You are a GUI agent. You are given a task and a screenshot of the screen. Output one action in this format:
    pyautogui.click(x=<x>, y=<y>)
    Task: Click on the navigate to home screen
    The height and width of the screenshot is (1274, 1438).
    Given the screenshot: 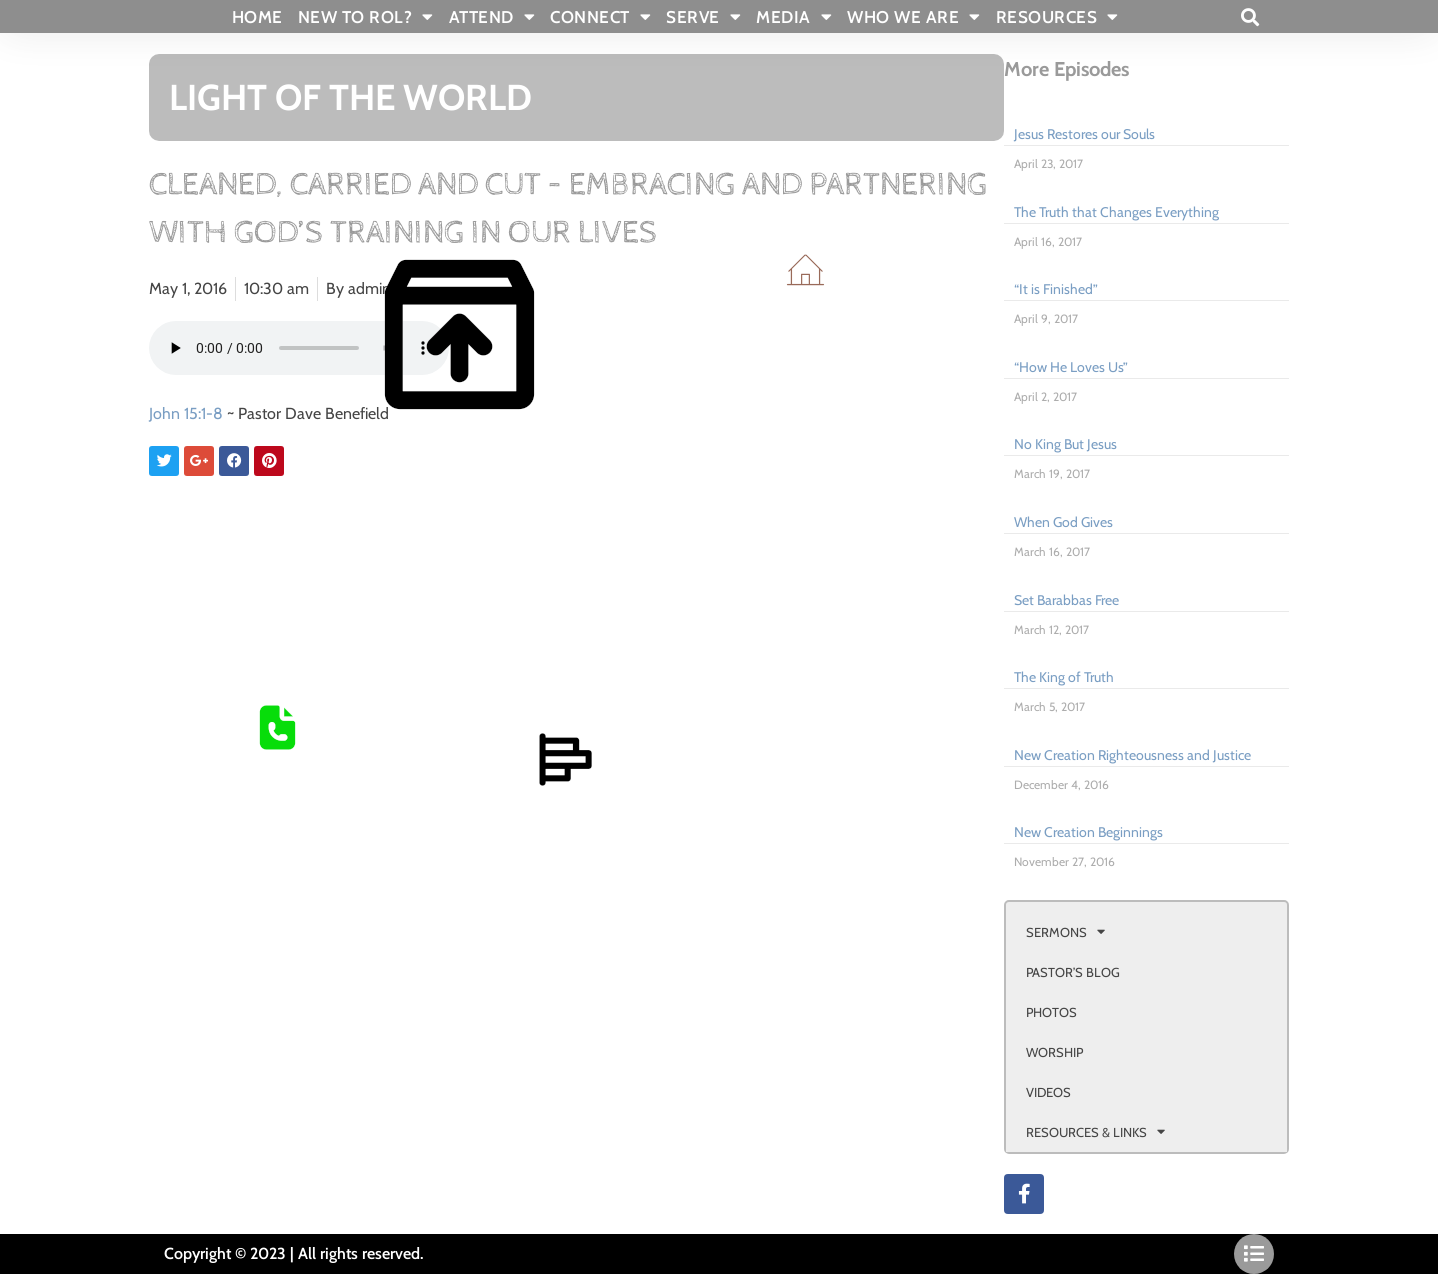 What is the action you would take?
    pyautogui.click(x=805, y=270)
    